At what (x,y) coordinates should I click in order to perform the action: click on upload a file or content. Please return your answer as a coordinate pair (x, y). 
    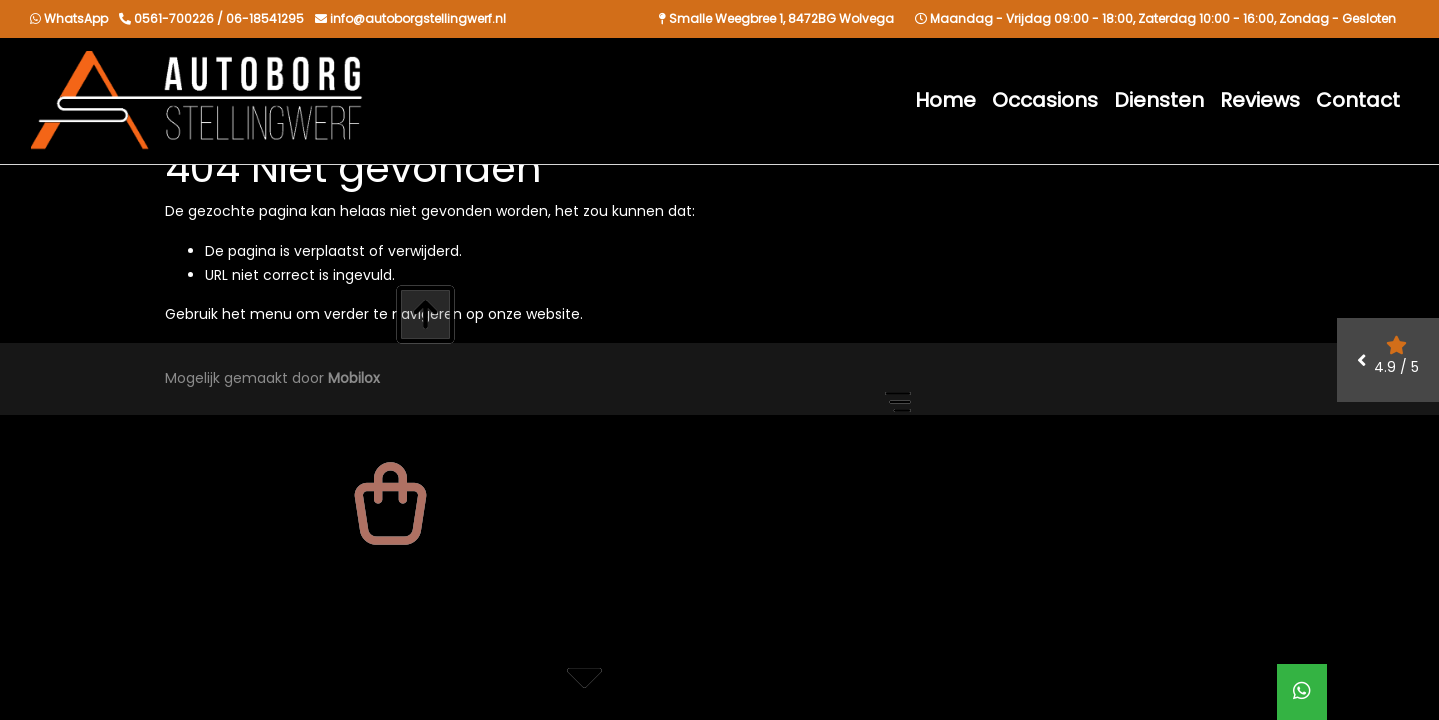
    Looking at the image, I should click on (425, 314).